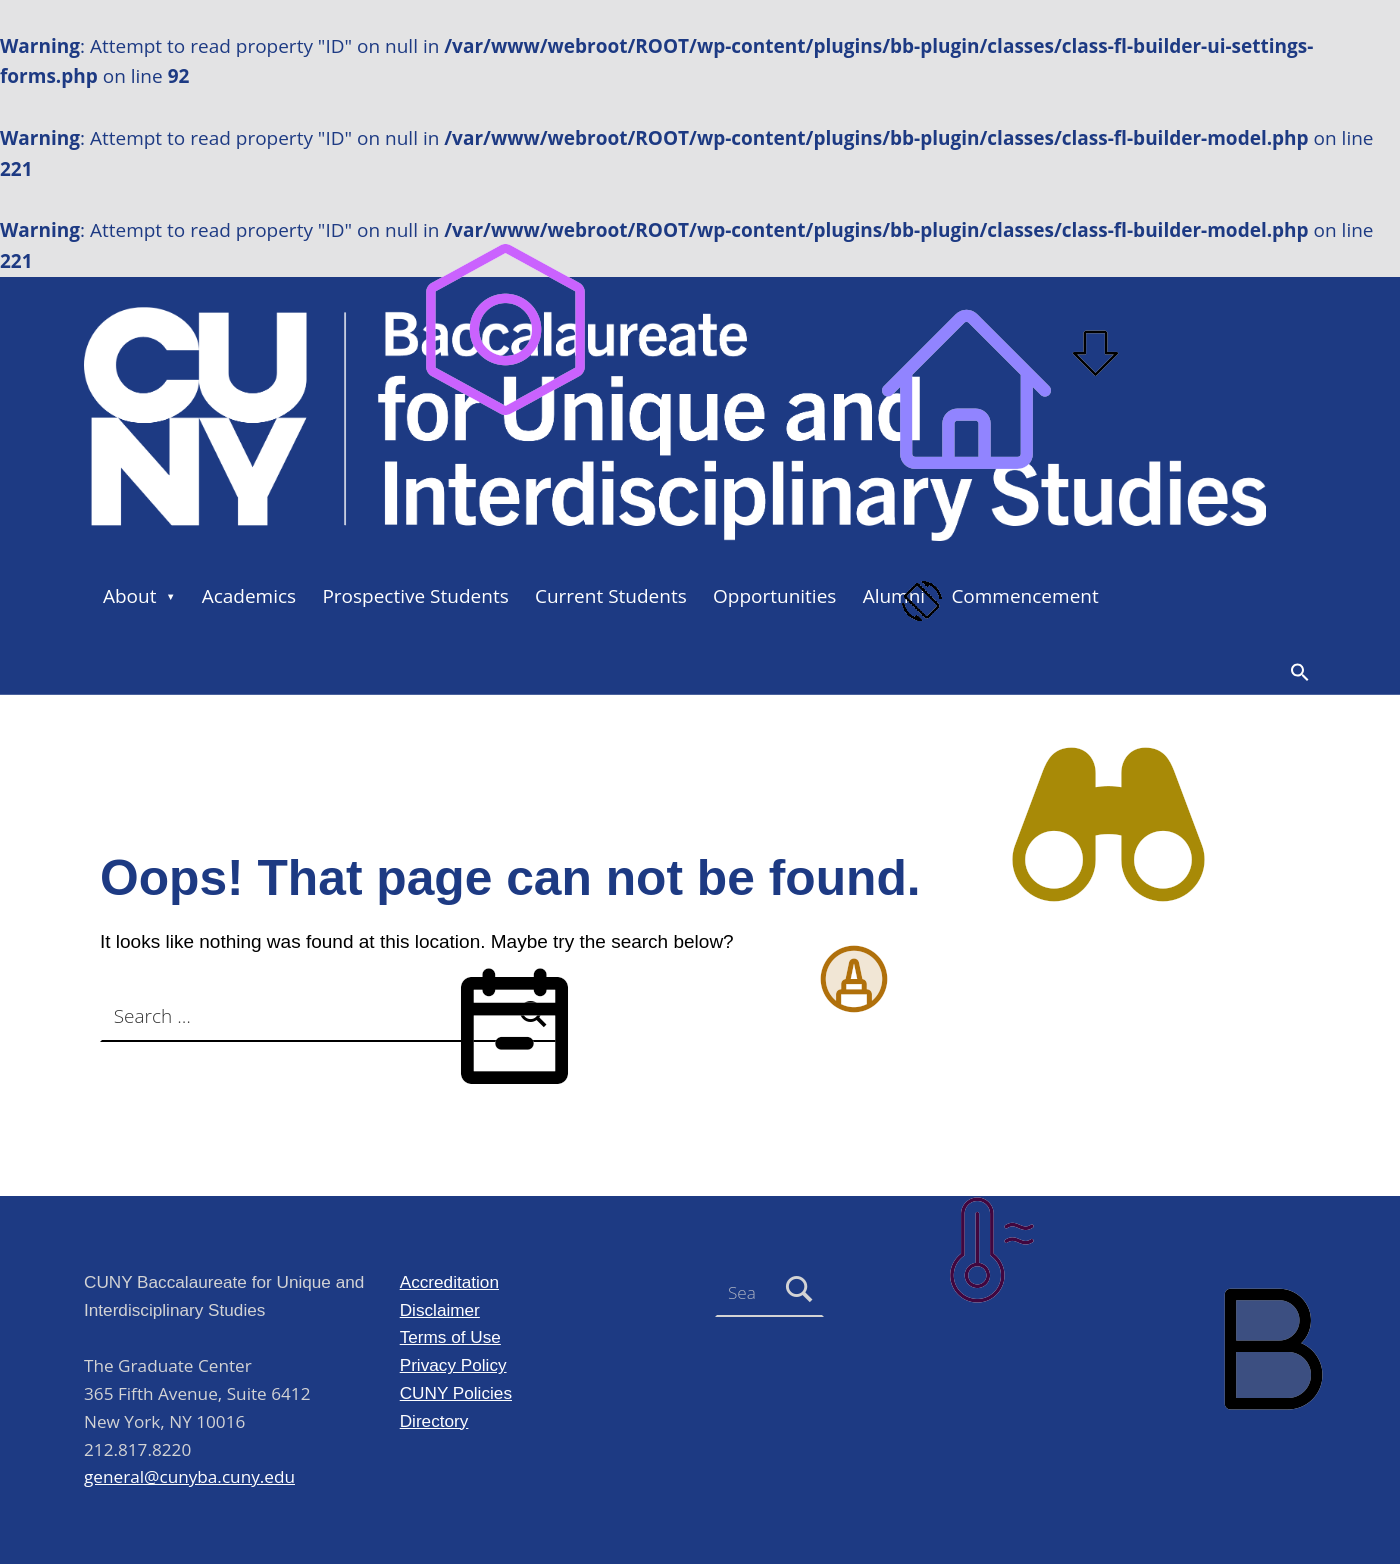 This screenshot has height=1564, width=1400. Describe the element at coordinates (1108, 824) in the screenshot. I see `search or explore content` at that location.